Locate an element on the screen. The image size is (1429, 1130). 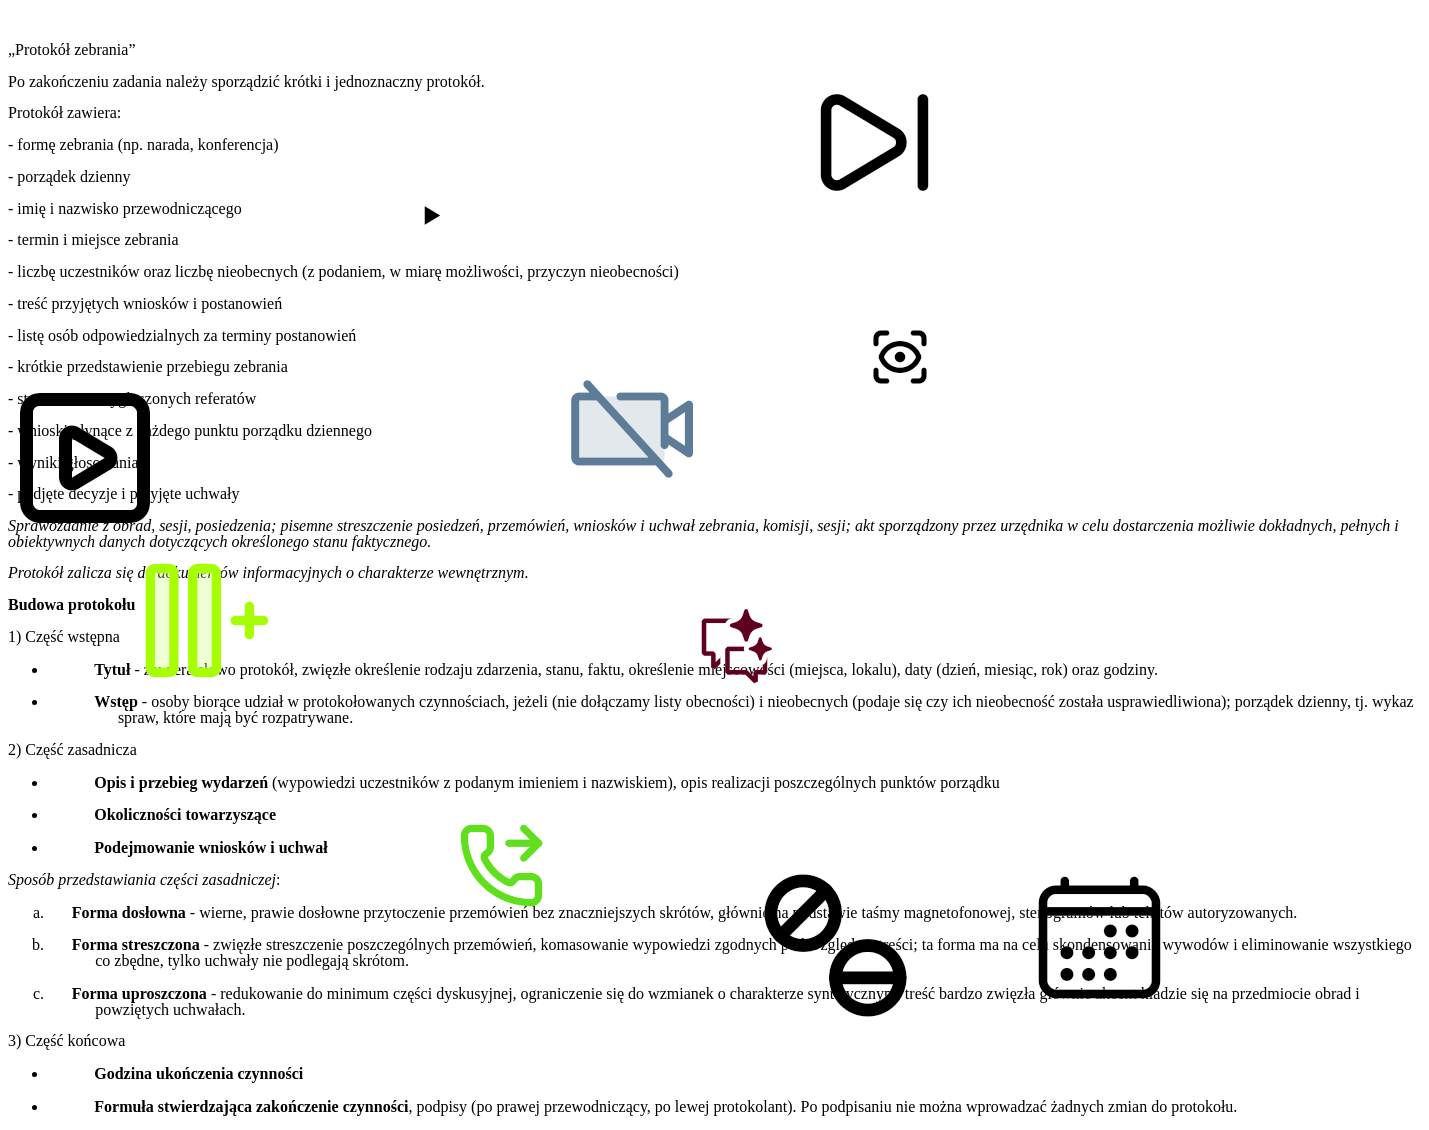
view or open the calendar is located at coordinates (1099, 937).